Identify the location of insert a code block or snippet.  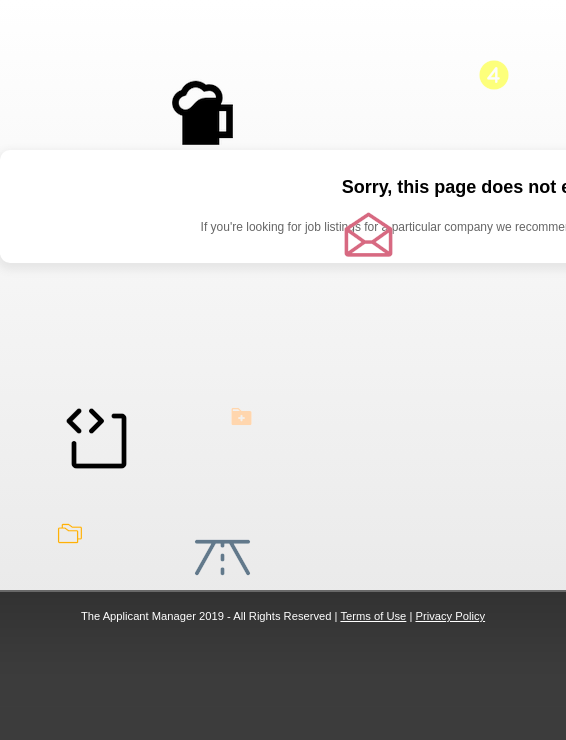
(99, 441).